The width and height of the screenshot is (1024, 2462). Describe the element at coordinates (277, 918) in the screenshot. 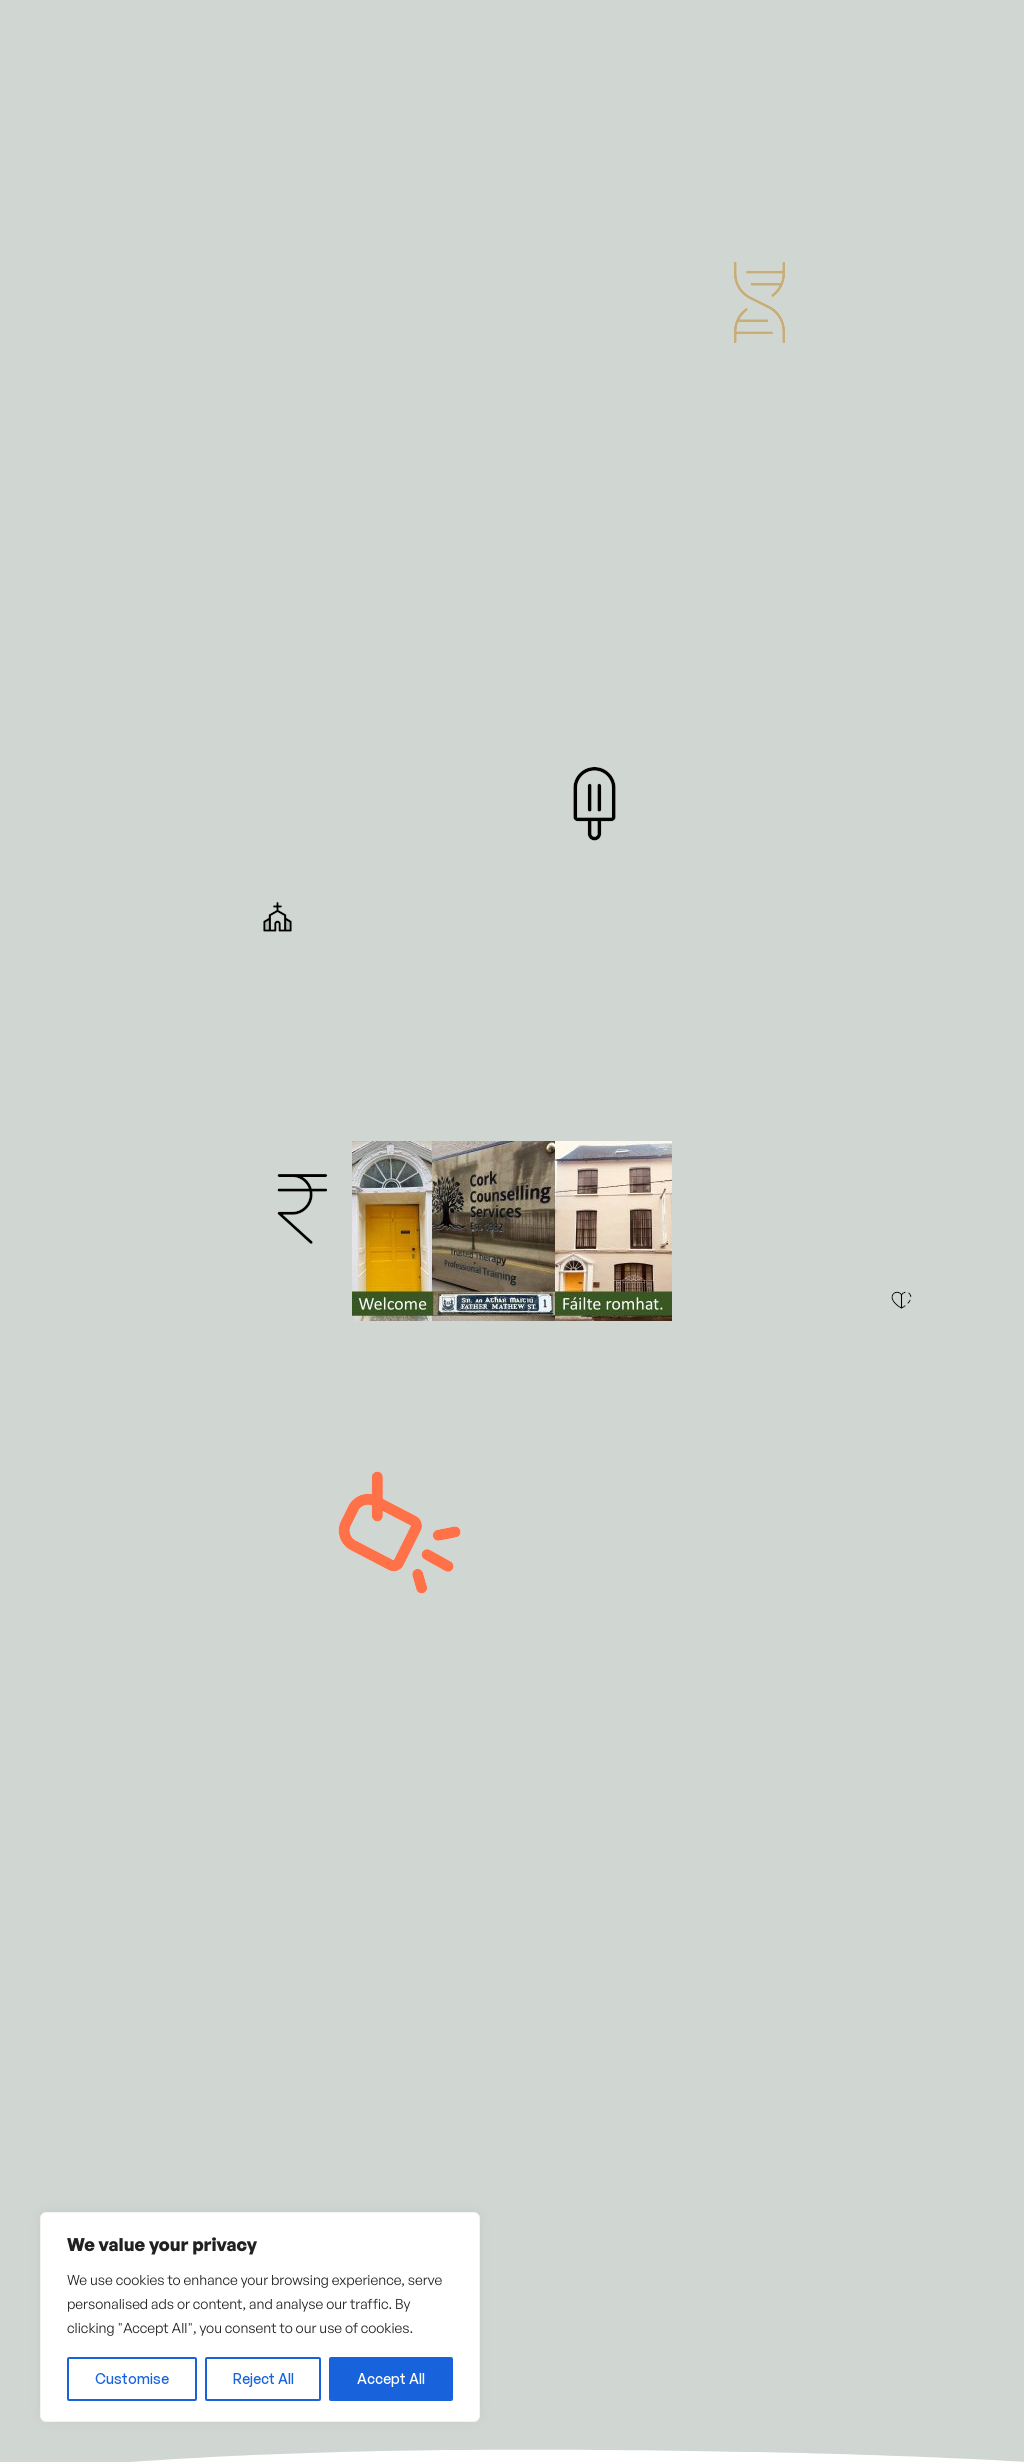

I see `view nearby churches or places of worship` at that location.